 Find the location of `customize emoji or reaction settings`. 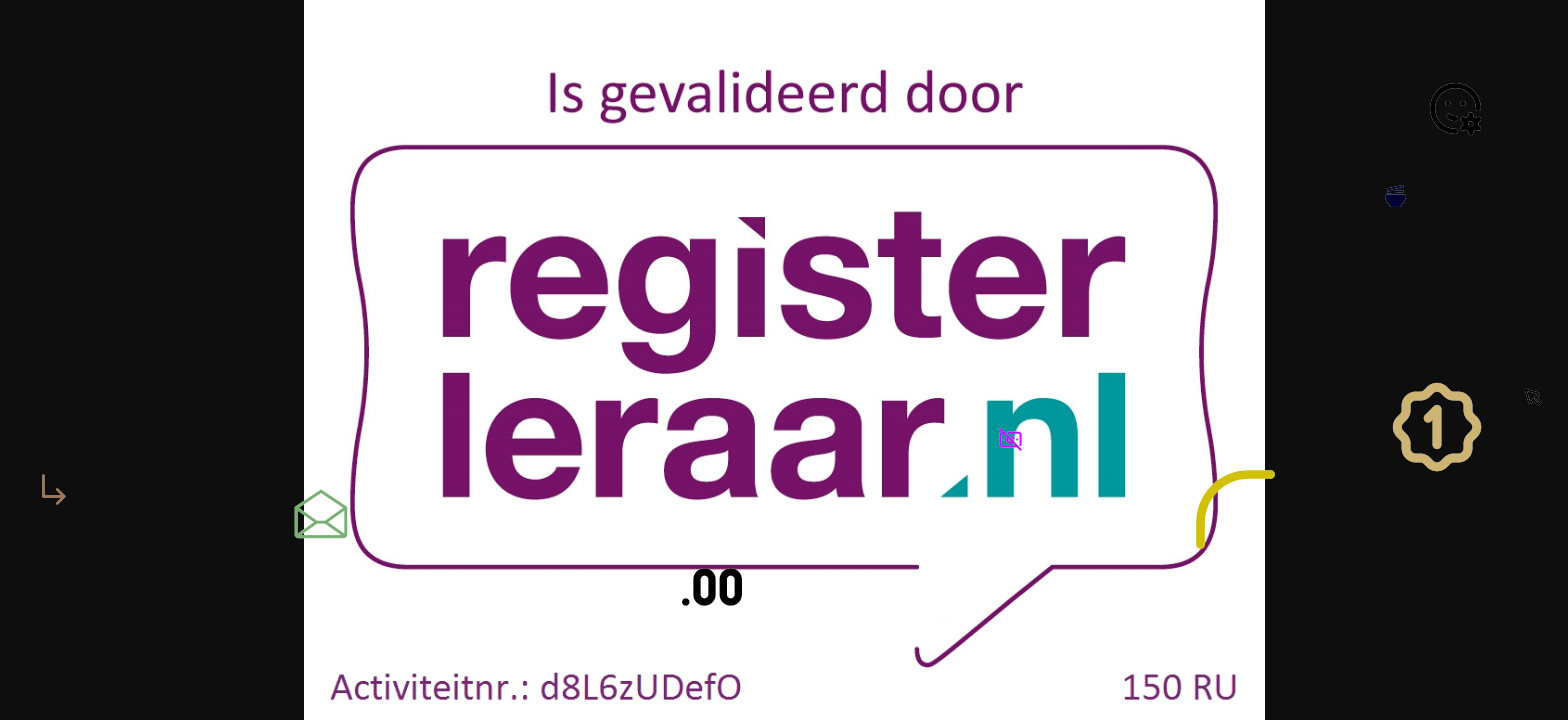

customize emoji or reaction settings is located at coordinates (1455, 108).